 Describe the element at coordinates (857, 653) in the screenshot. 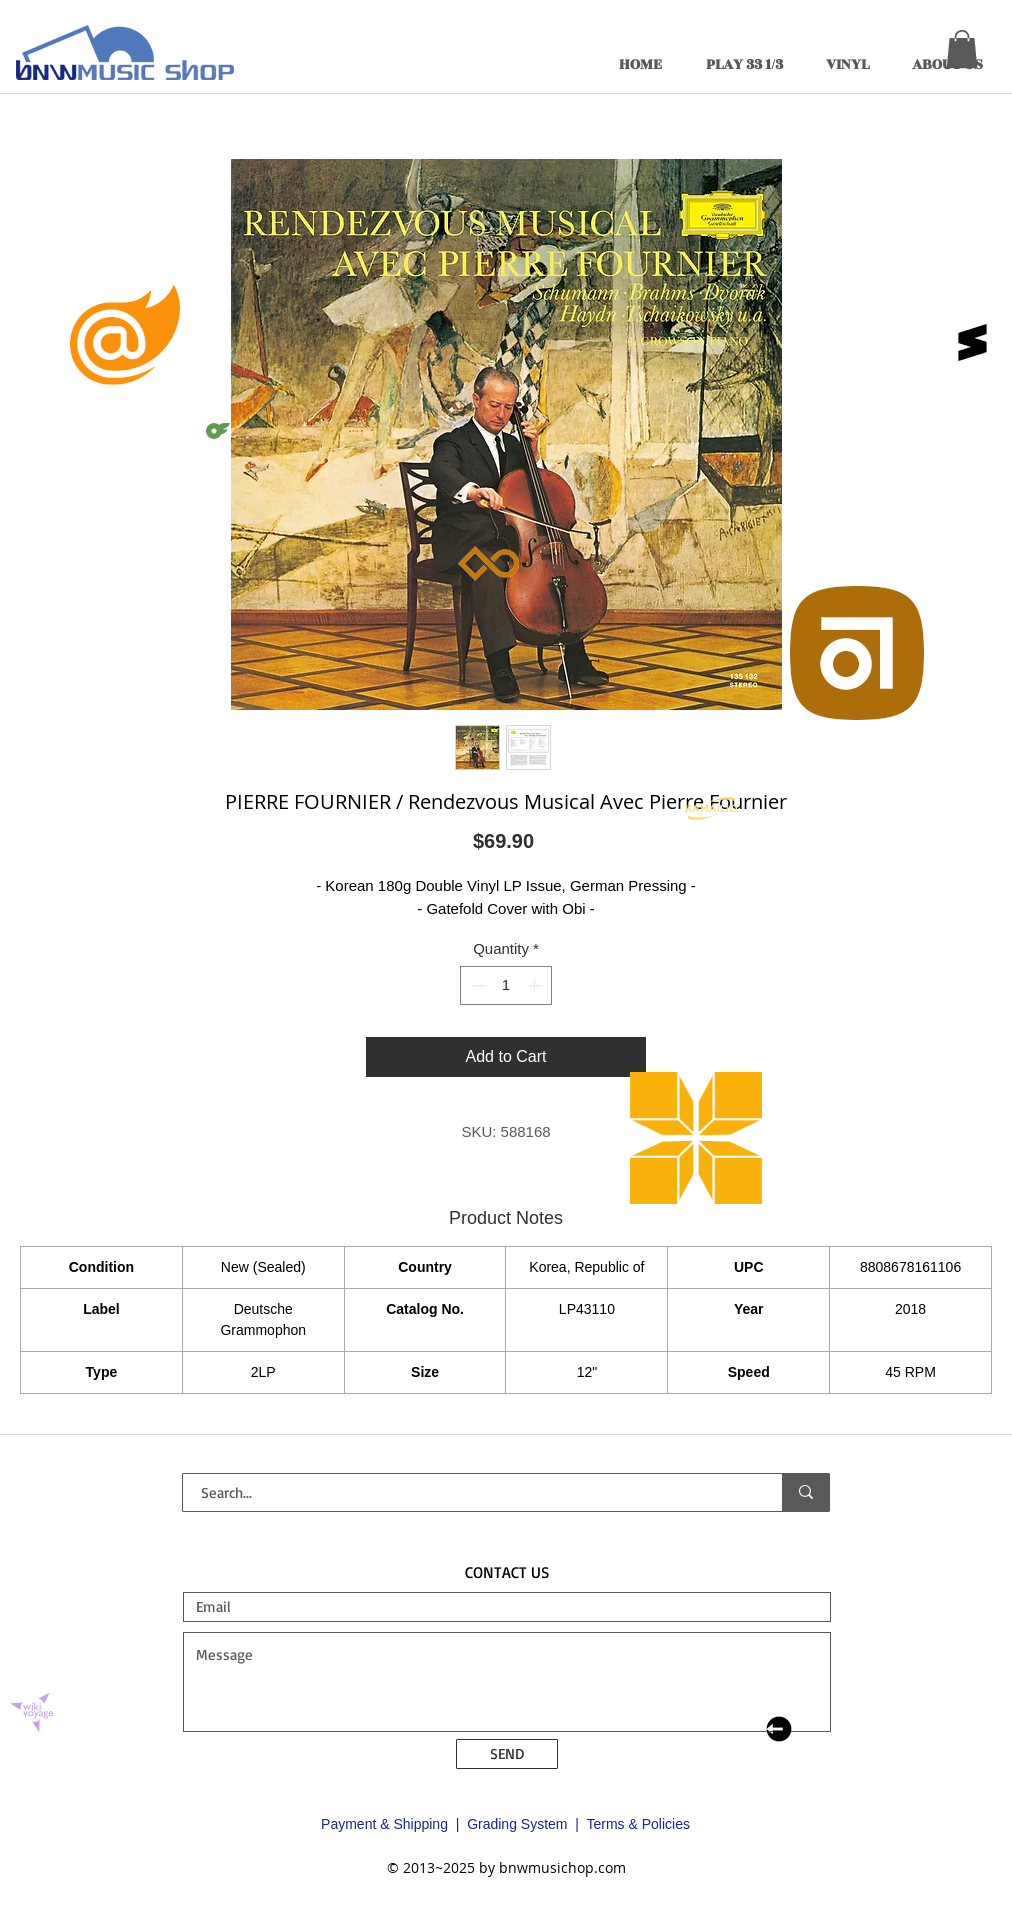

I see `abstract app logo` at that location.